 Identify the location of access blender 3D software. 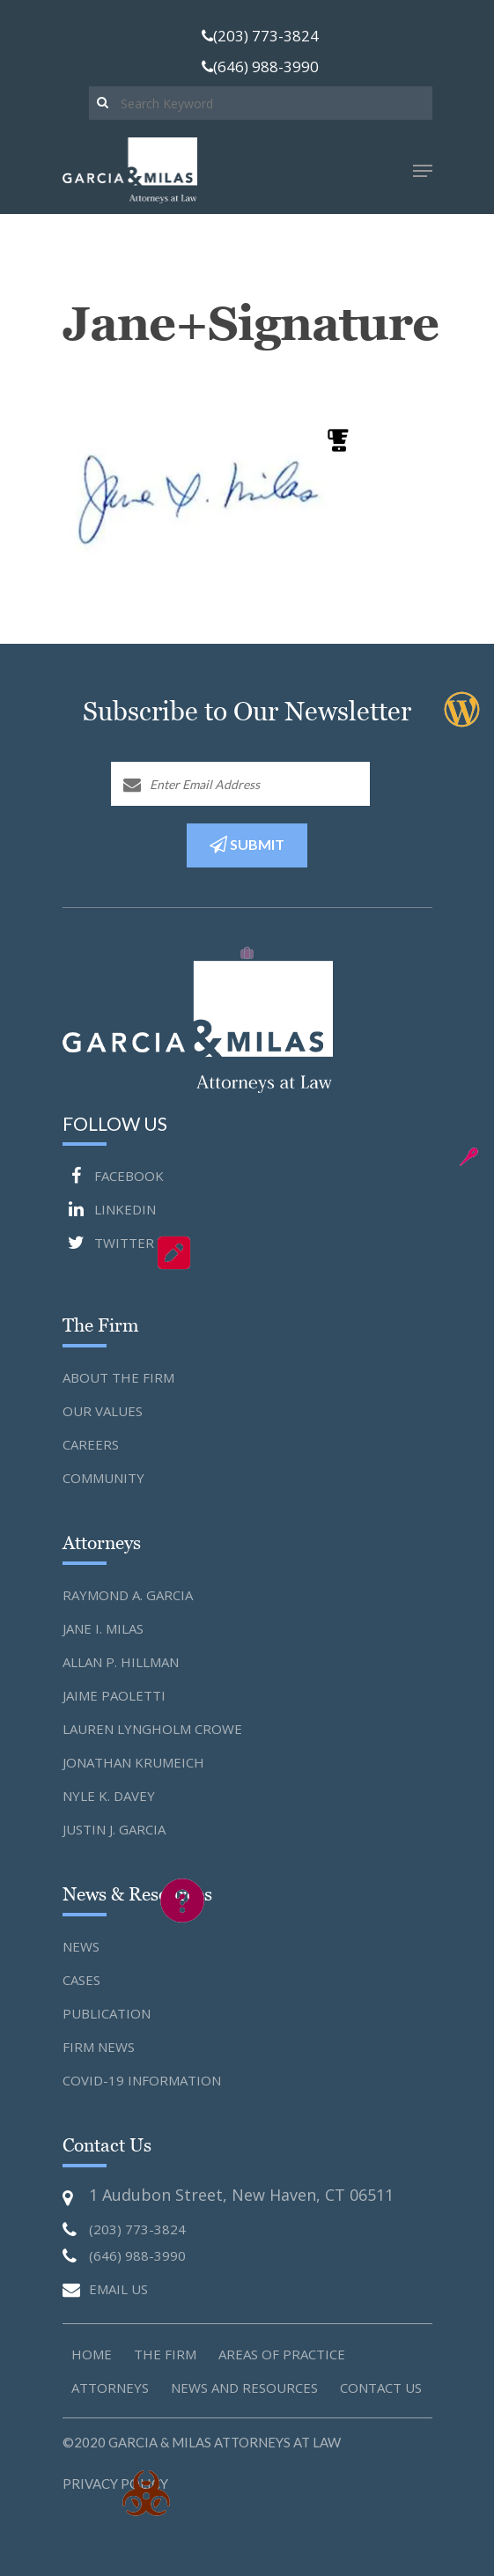
(339, 440).